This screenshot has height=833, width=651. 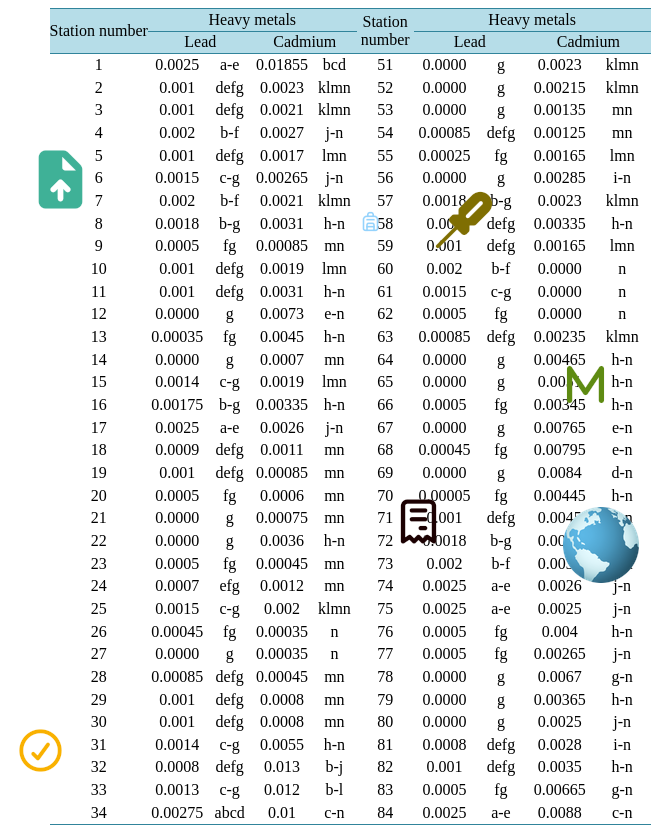 What do you see at coordinates (40, 750) in the screenshot?
I see `indicates task or action completed successfully` at bounding box center [40, 750].